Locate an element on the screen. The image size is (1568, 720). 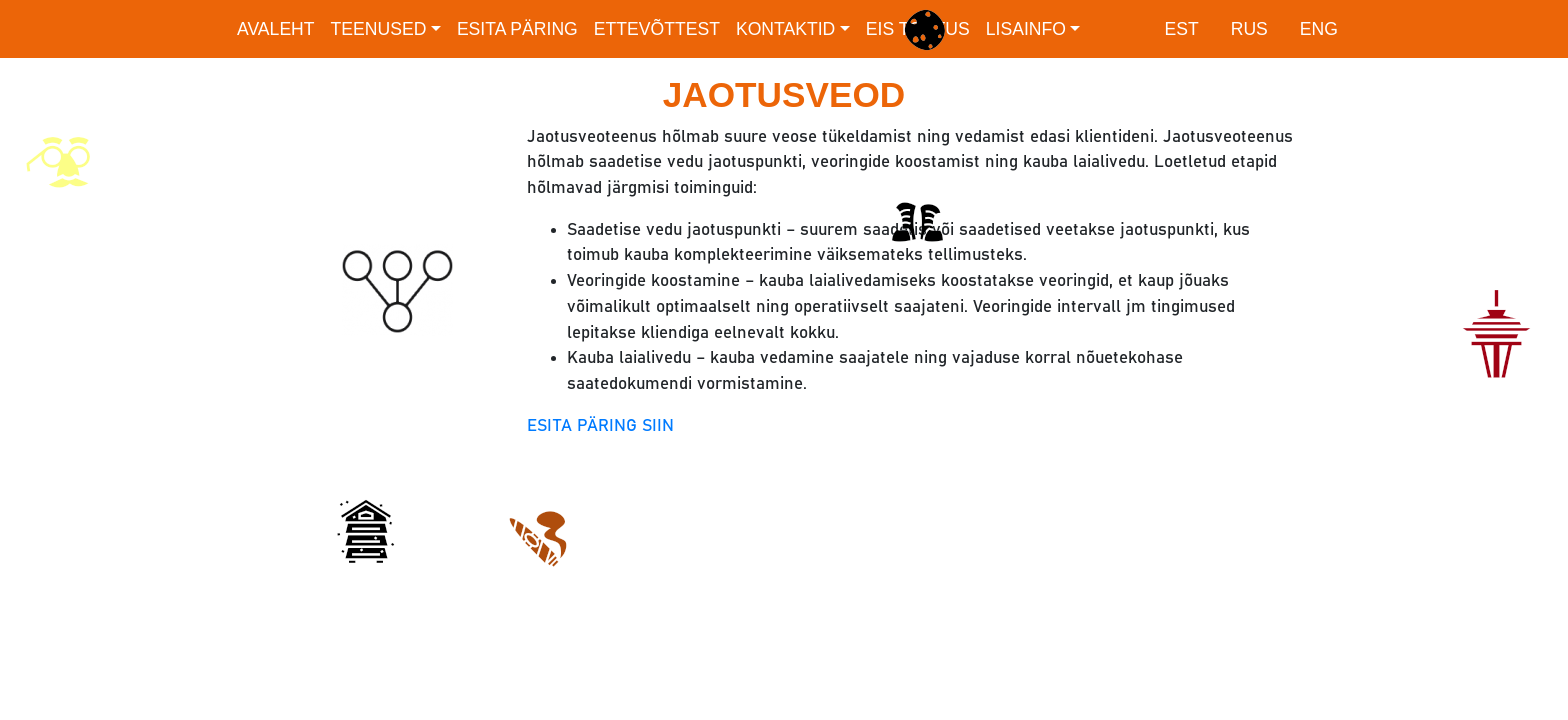
equip steel-toe boots to your character is located at coordinates (917, 221).